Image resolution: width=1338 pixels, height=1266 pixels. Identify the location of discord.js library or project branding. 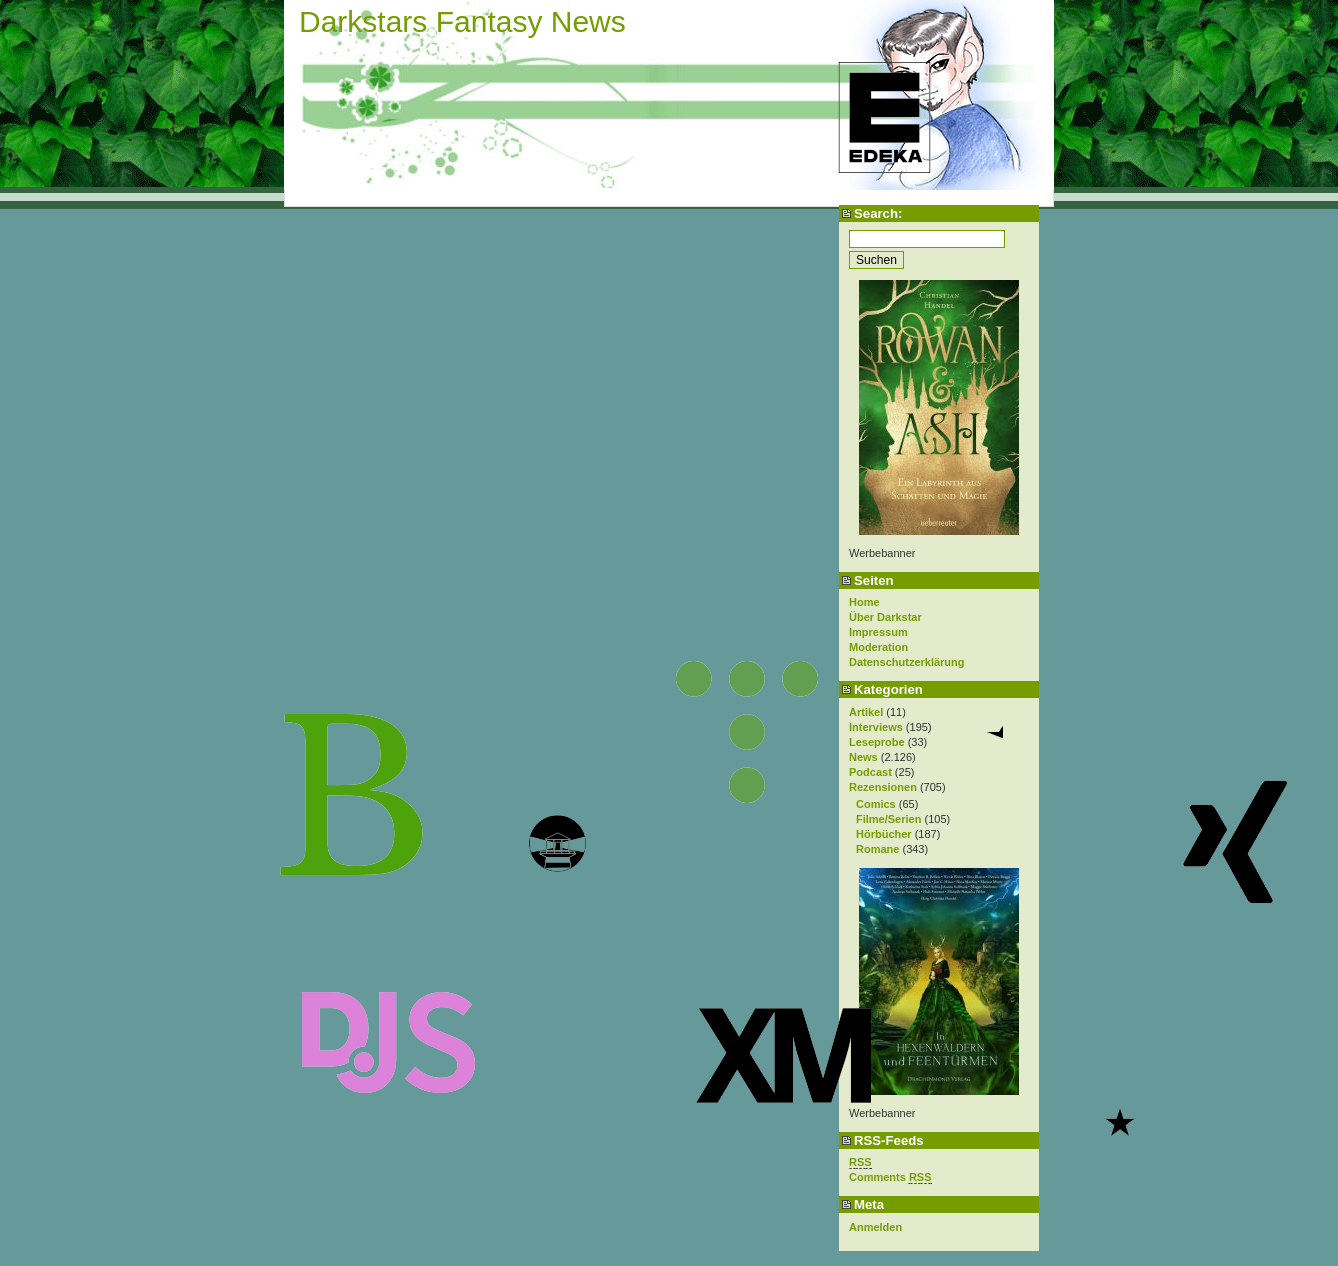
(388, 1042).